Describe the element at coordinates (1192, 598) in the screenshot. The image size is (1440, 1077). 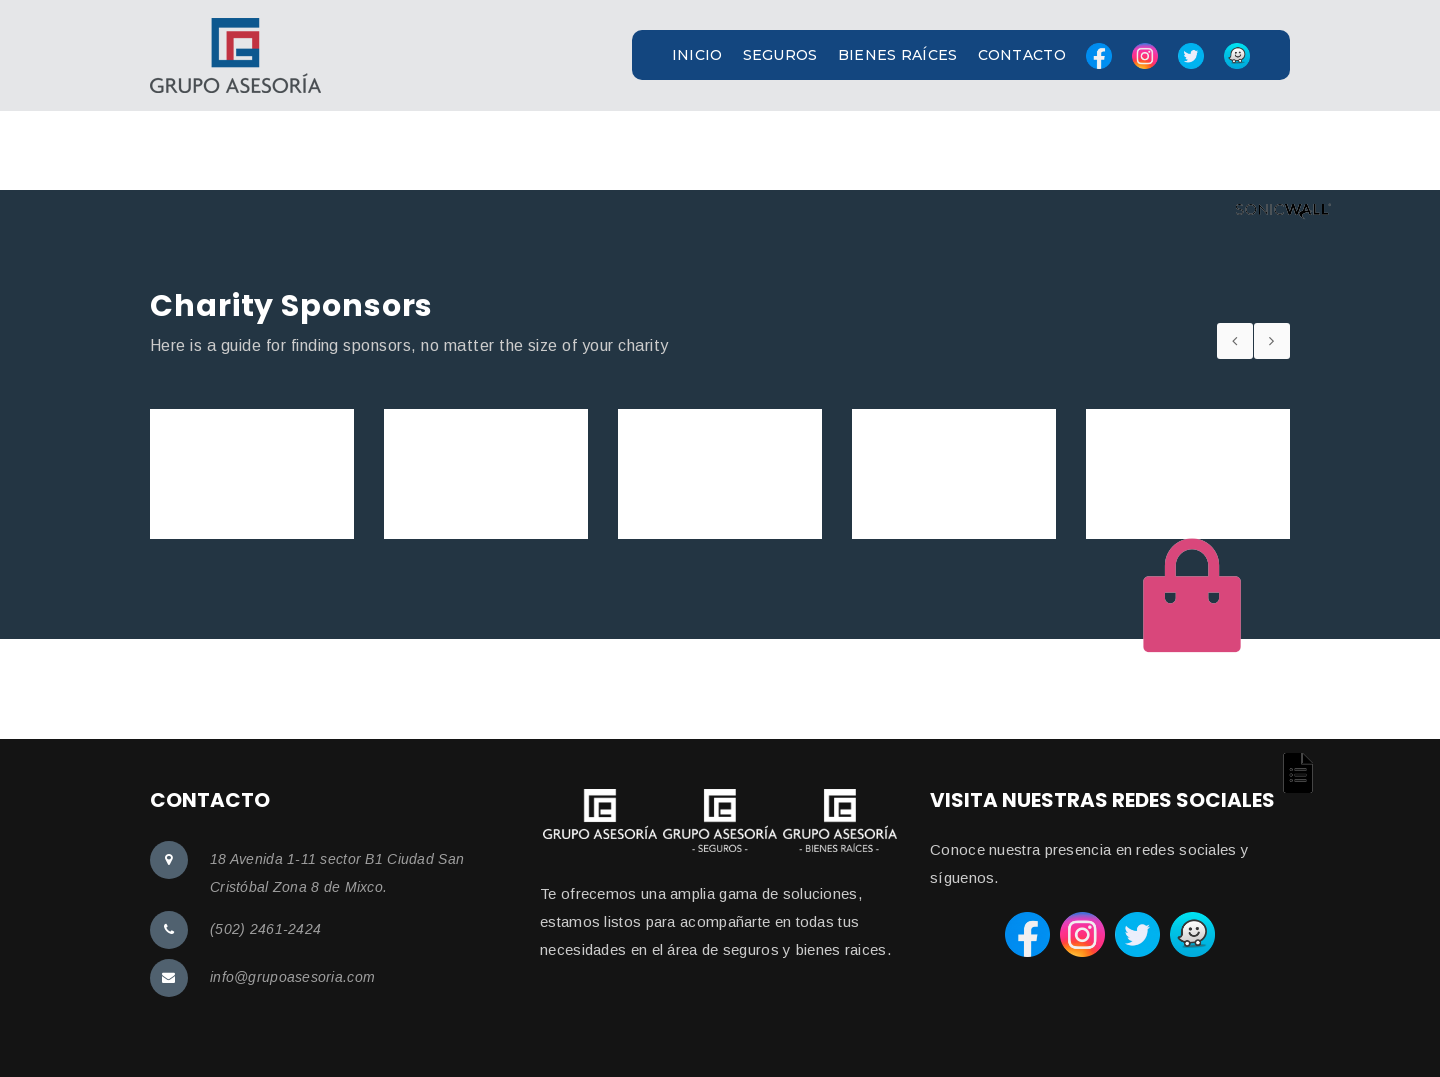
I see `view your shopping bag` at that location.